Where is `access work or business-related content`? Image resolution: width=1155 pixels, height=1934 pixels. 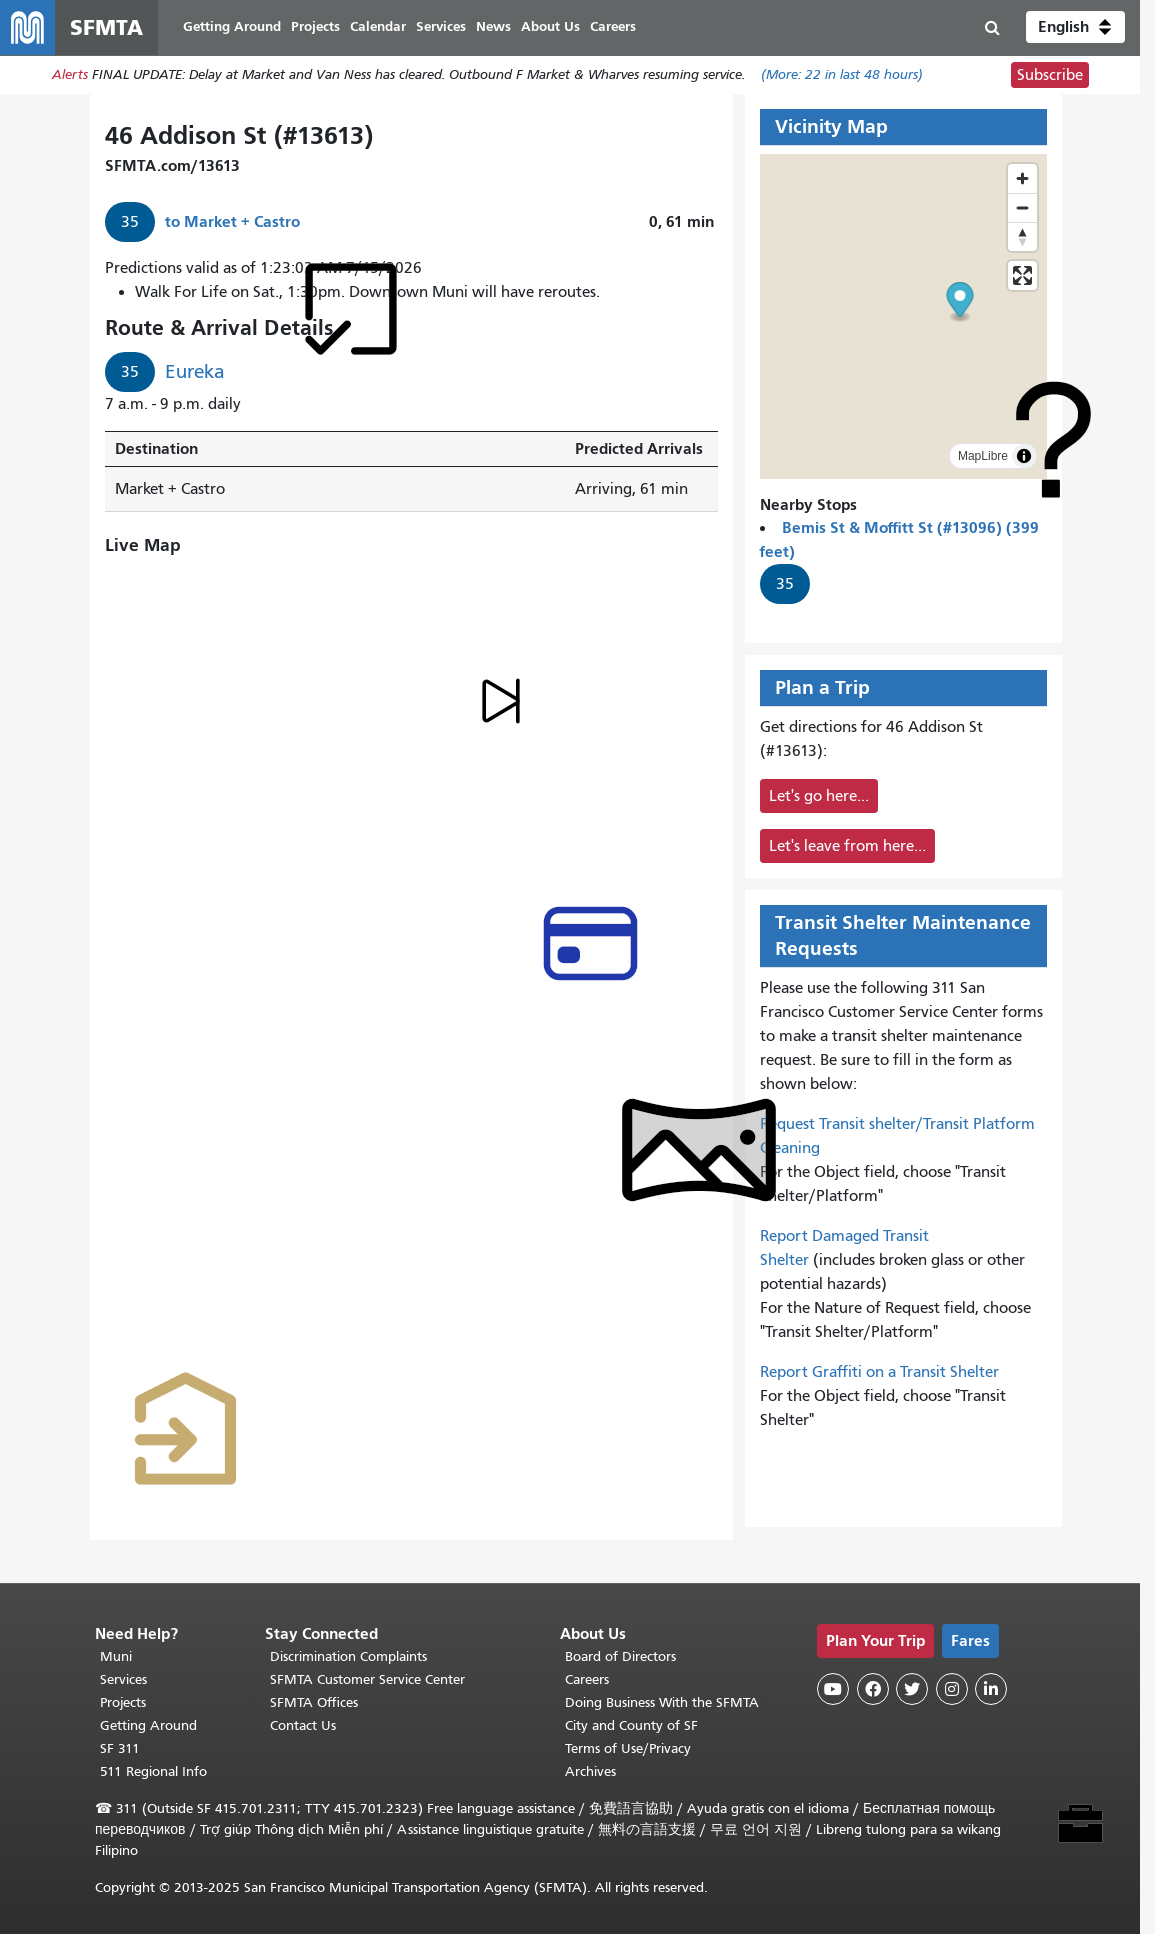
access work or business-related content is located at coordinates (1080, 1823).